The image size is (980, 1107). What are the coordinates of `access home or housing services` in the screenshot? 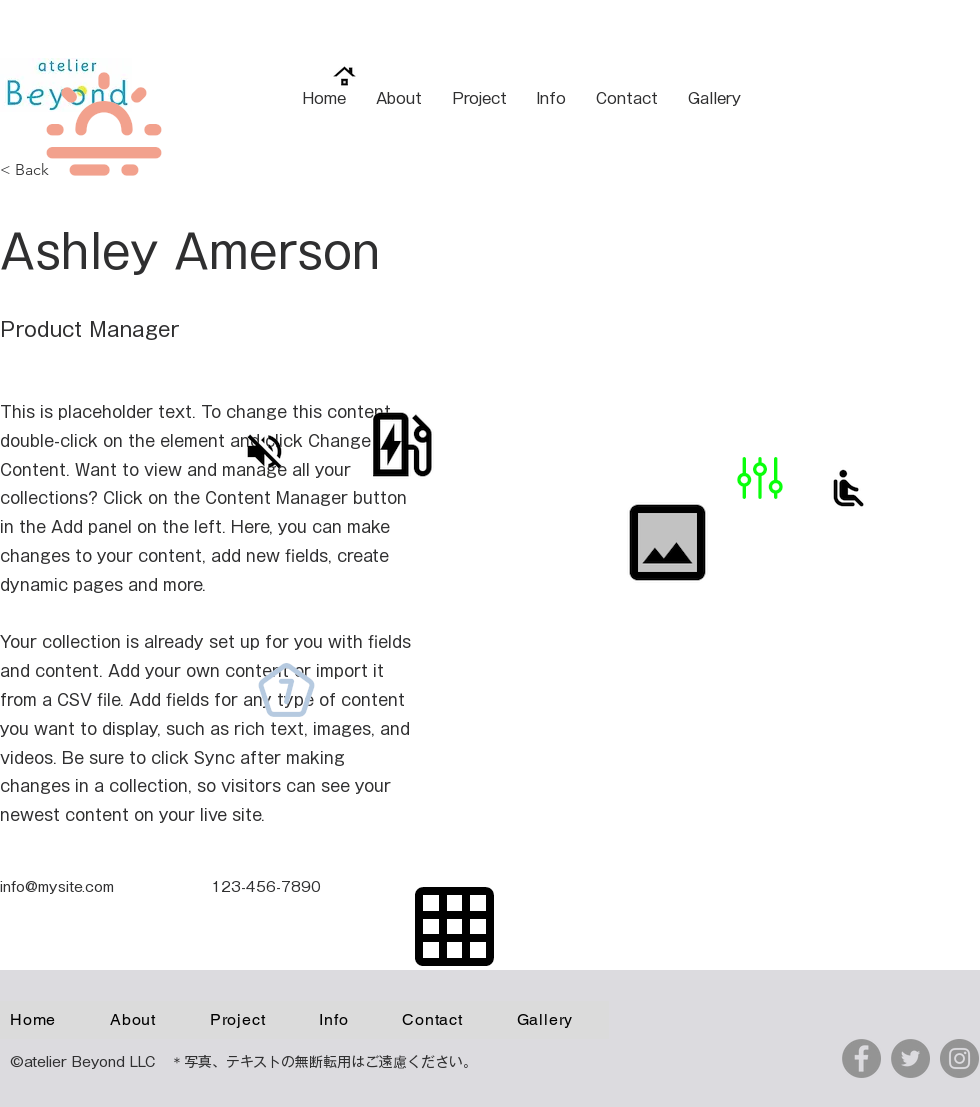 It's located at (344, 76).